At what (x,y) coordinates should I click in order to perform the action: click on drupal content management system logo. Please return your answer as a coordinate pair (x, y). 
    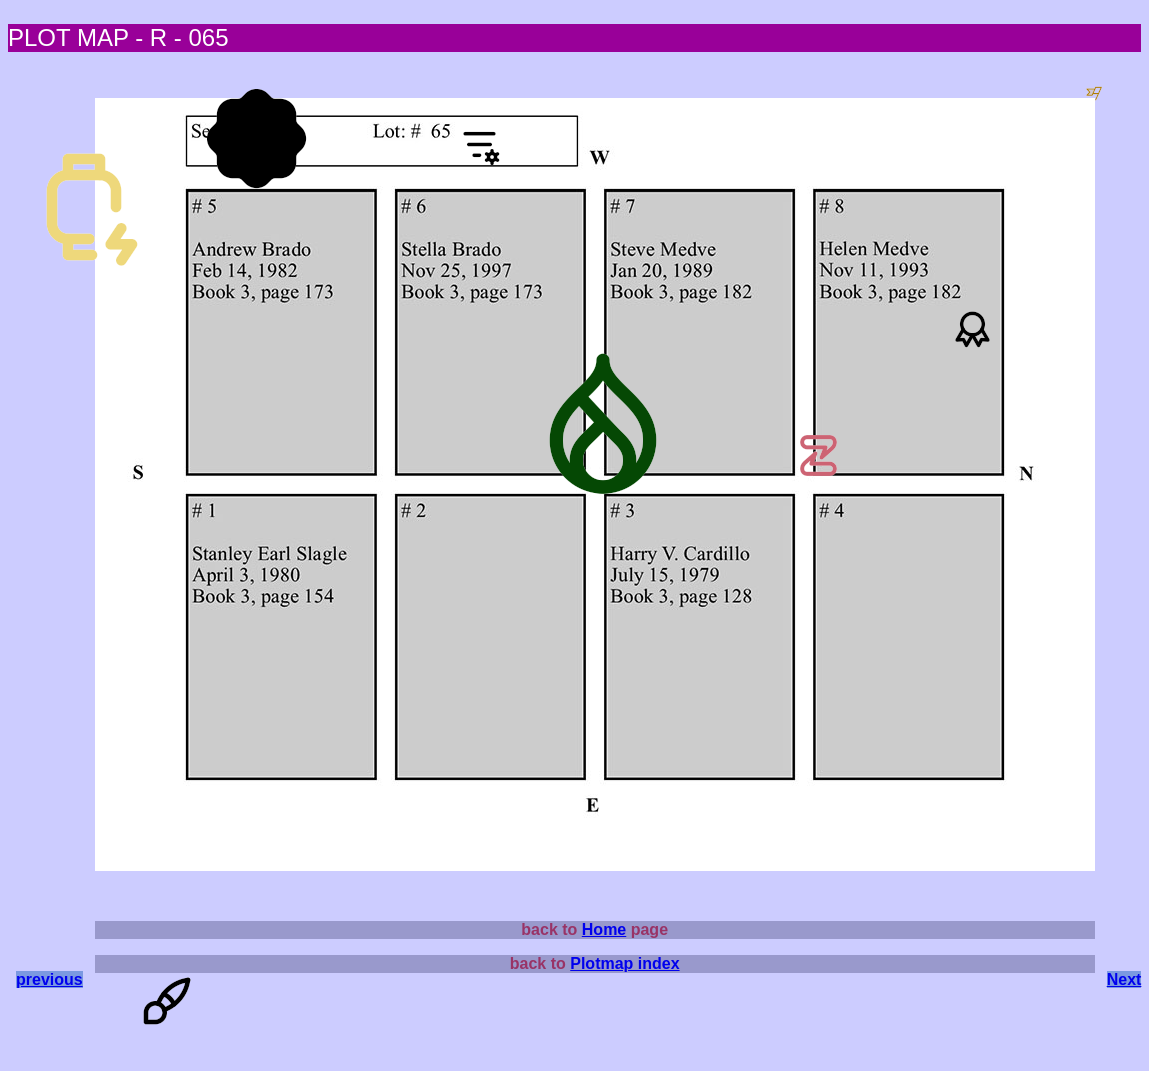
    Looking at the image, I should click on (603, 427).